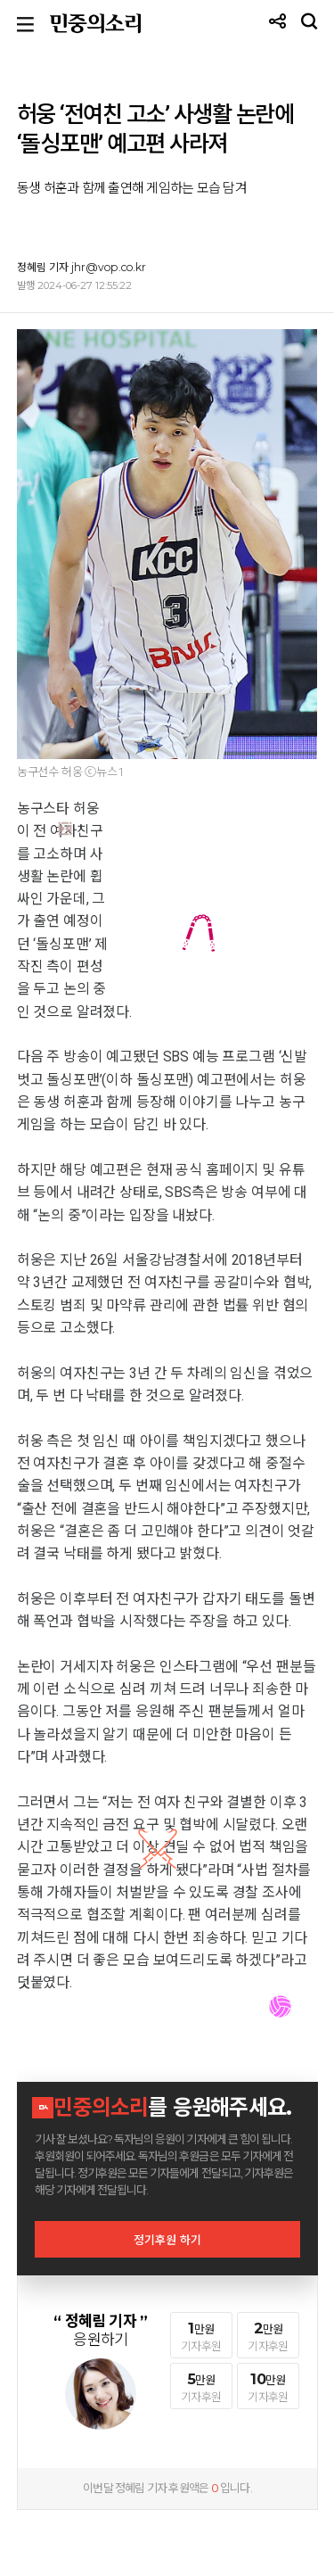 This screenshot has width=334, height=2576. What do you see at coordinates (65, 829) in the screenshot?
I see `loading or processing in progress` at bounding box center [65, 829].